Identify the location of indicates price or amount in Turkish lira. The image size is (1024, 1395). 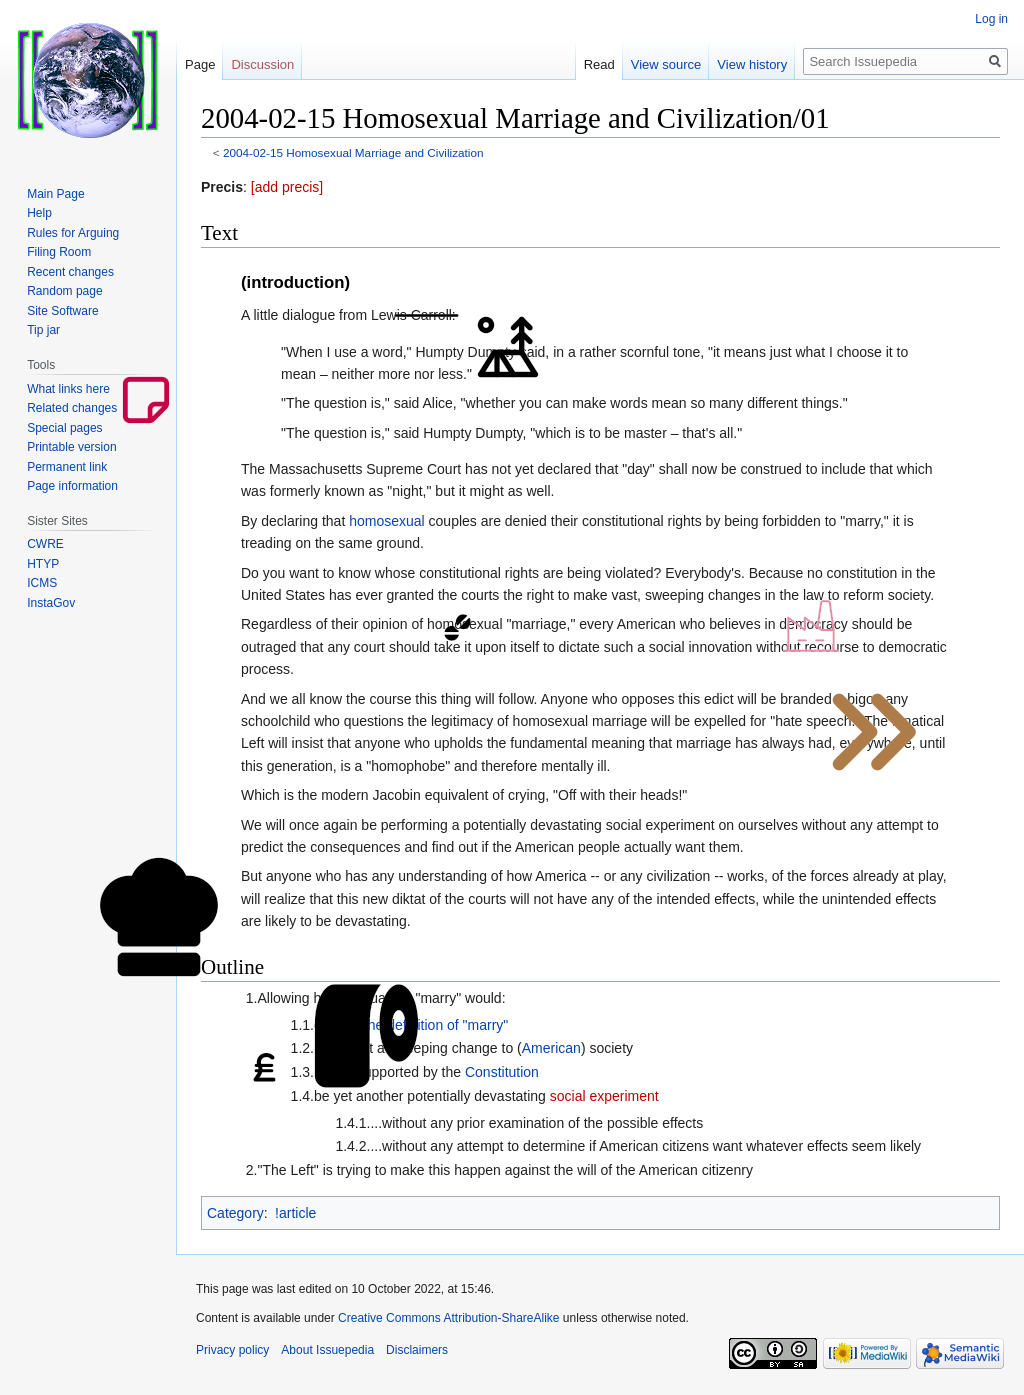
(265, 1067).